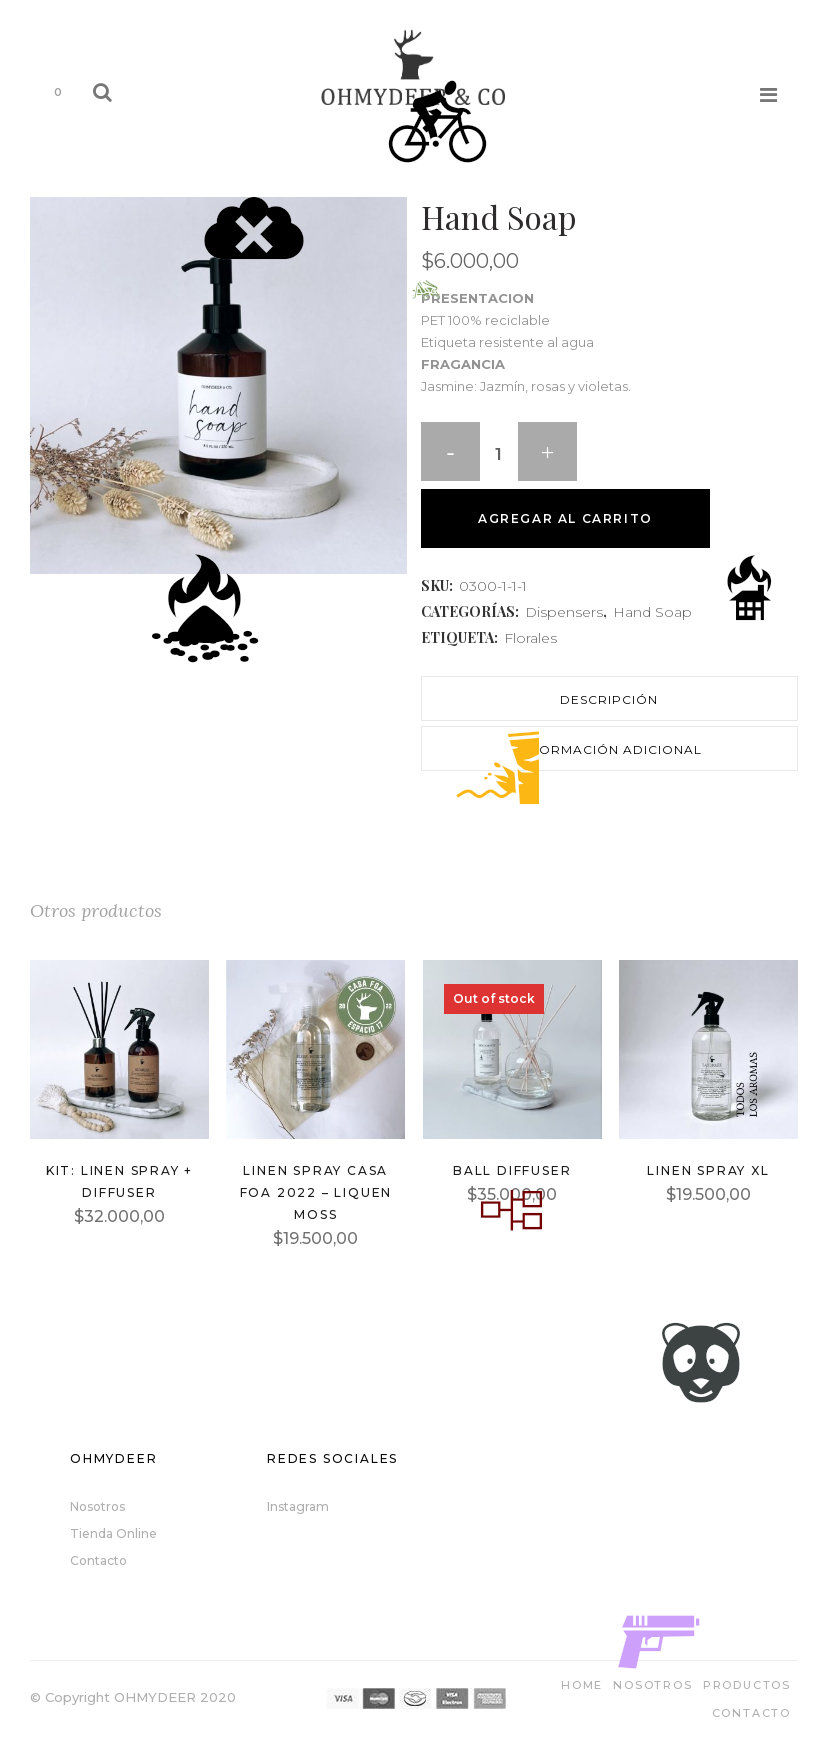 The width and height of the screenshot is (828, 1737). I want to click on track cycling or biking activity, so click(437, 121).